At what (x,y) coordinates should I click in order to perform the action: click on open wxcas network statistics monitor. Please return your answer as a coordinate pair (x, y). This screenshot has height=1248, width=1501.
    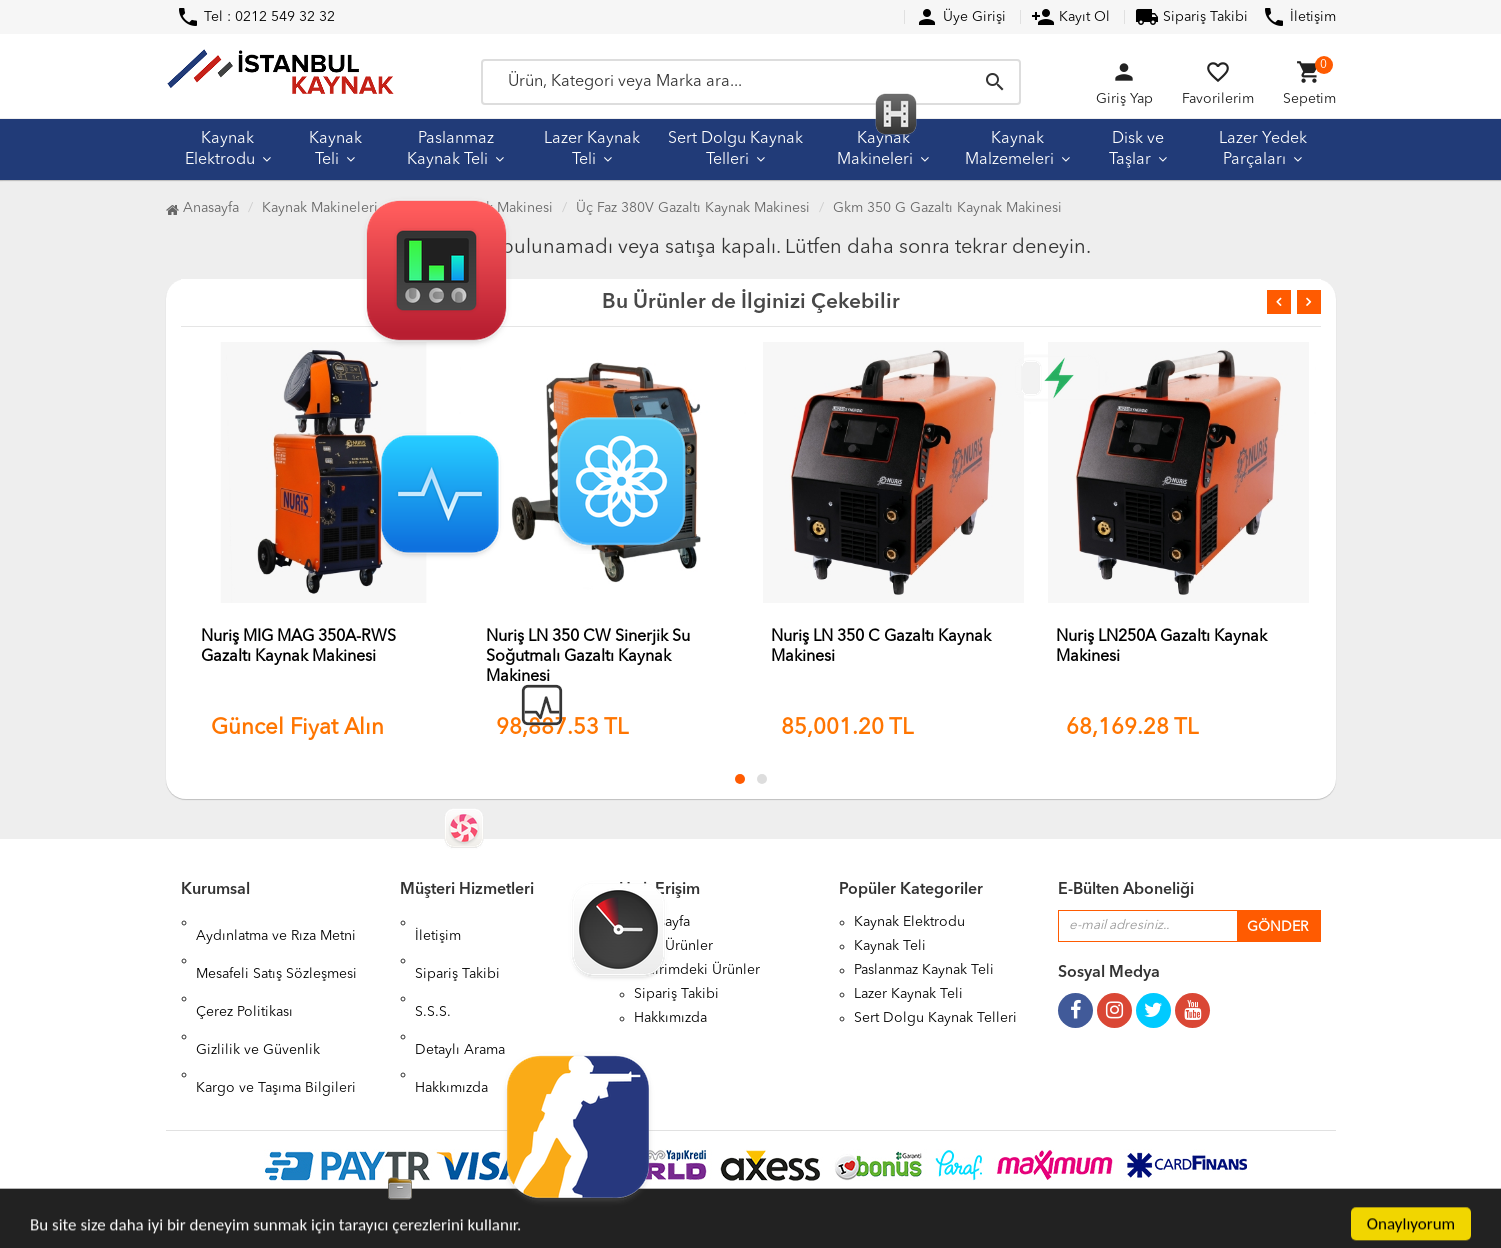
    Looking at the image, I should click on (440, 494).